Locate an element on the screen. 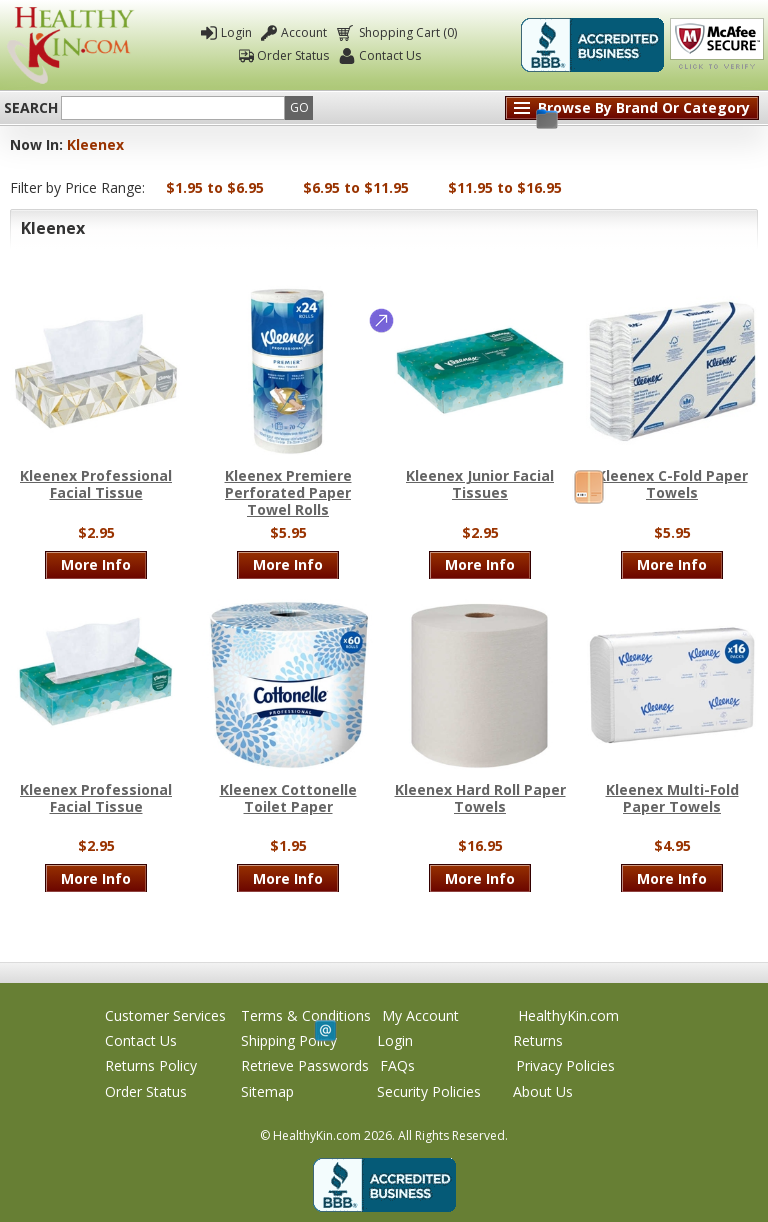  a package or archive file type is located at coordinates (589, 487).